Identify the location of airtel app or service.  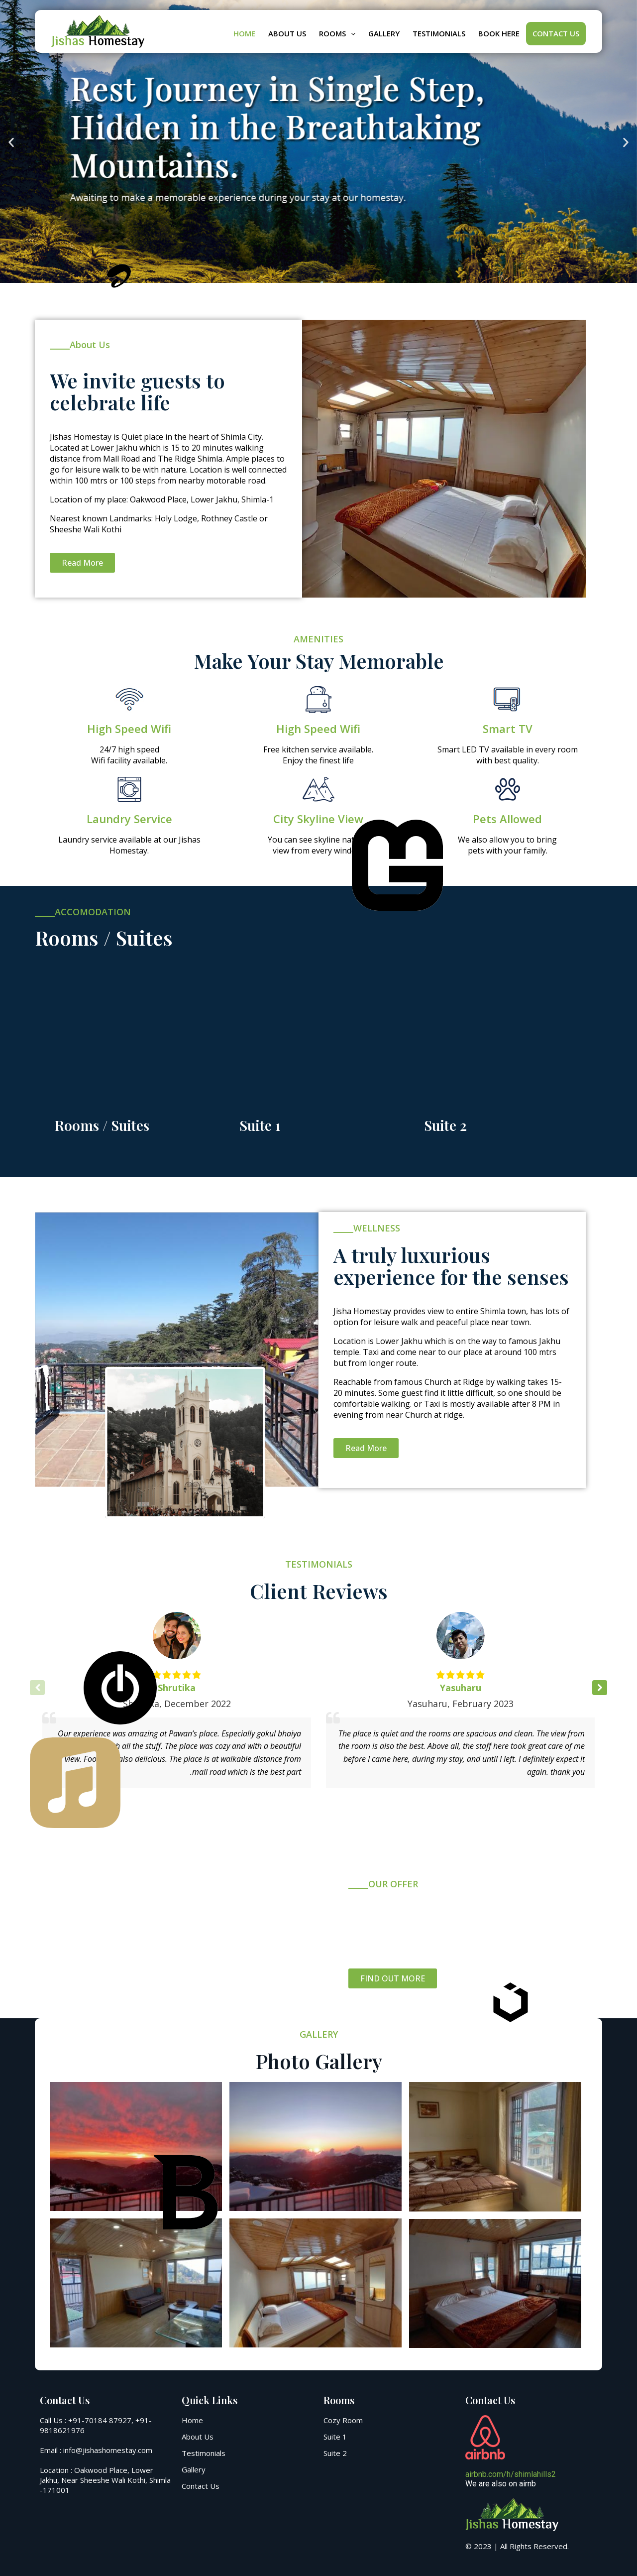
(119, 276).